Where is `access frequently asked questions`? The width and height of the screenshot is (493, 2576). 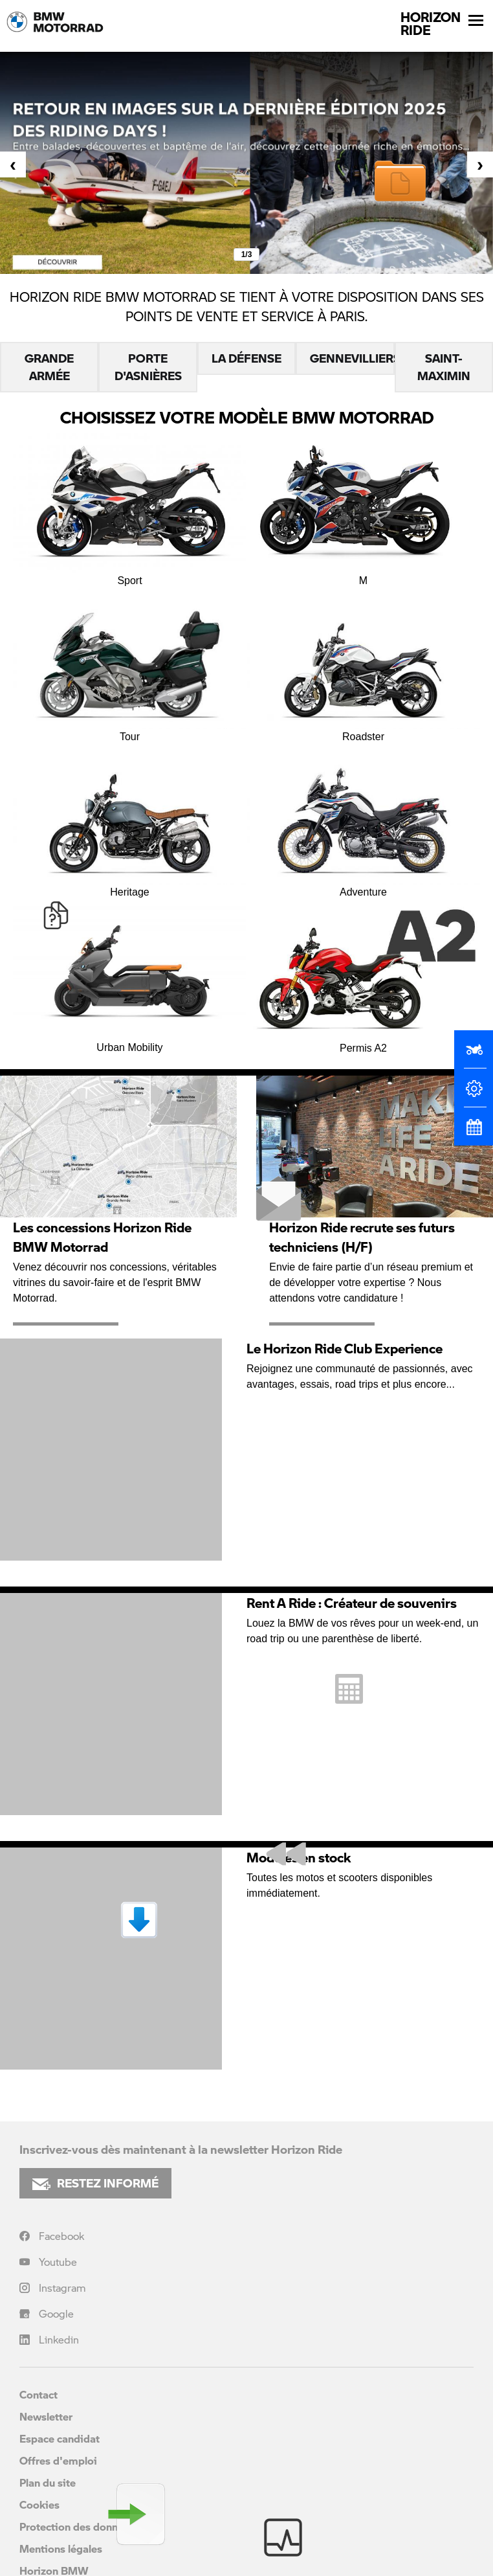
access frequently asked questions is located at coordinates (56, 915).